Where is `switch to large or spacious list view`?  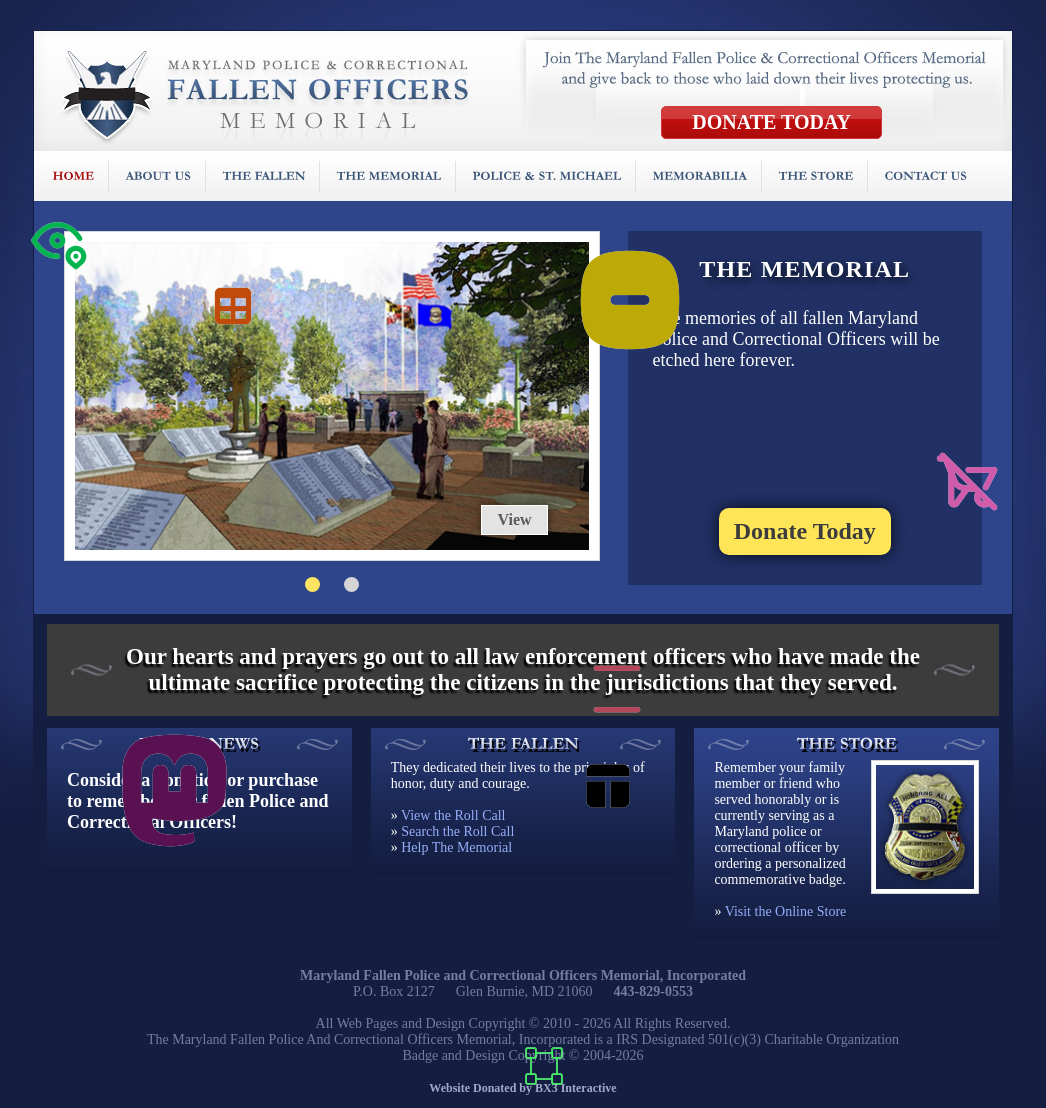
switch to large or spacious list view is located at coordinates (617, 689).